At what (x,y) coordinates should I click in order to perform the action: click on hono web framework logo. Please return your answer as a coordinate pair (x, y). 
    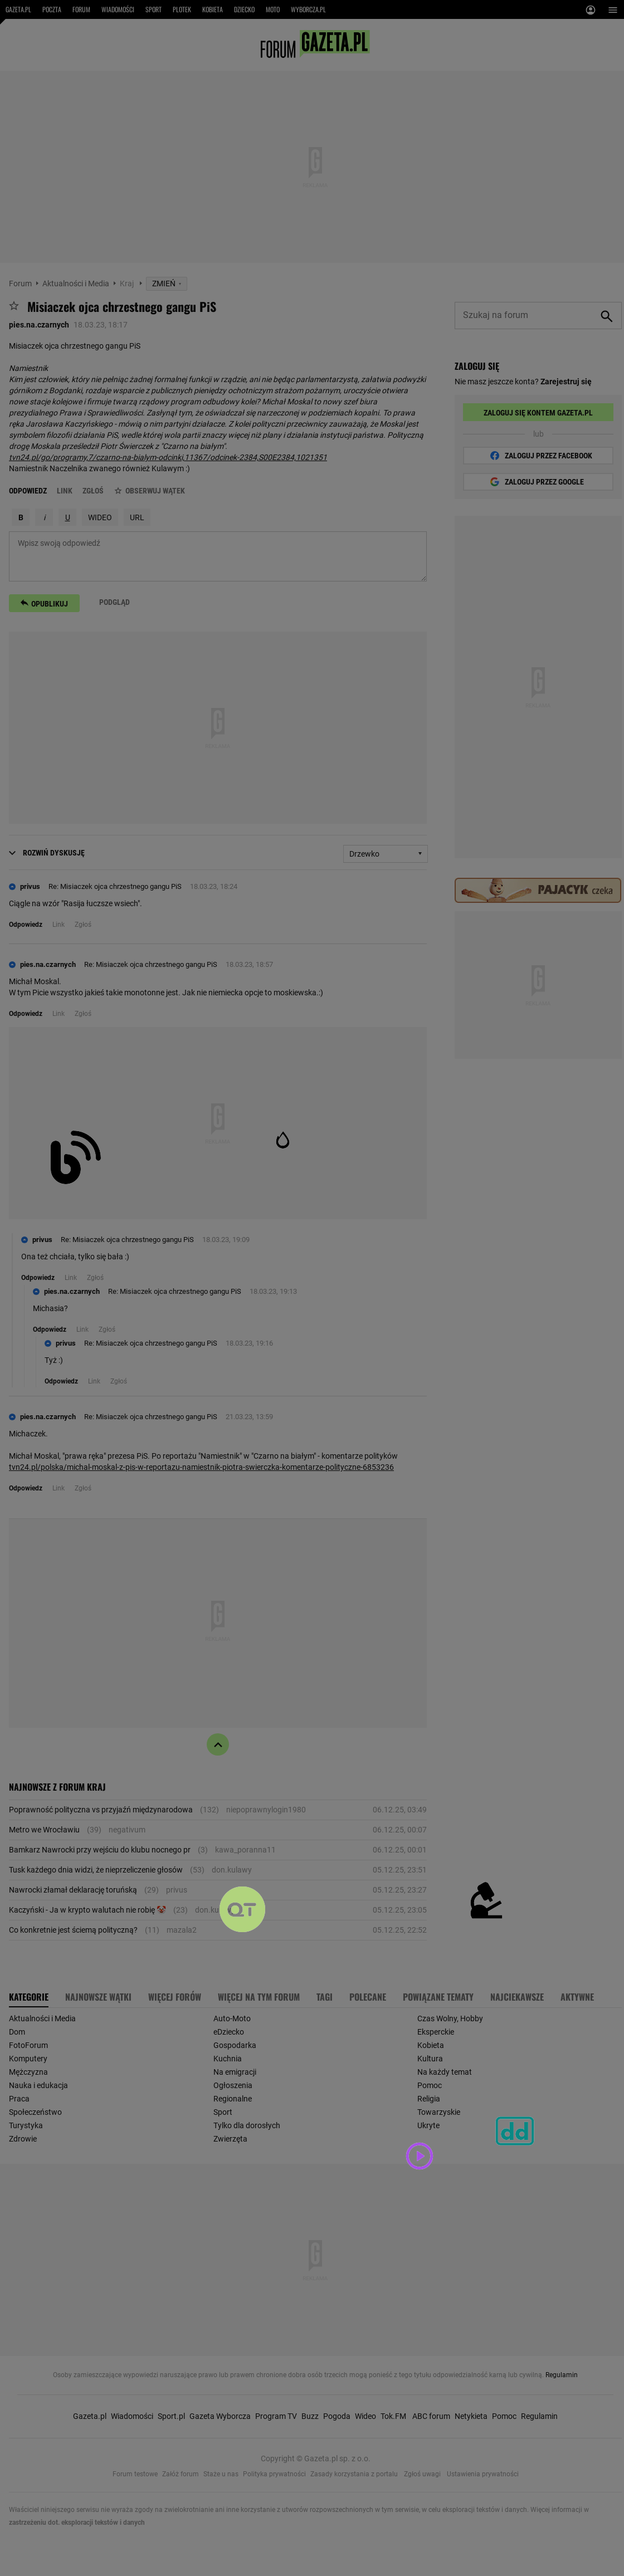
    Looking at the image, I should click on (282, 1140).